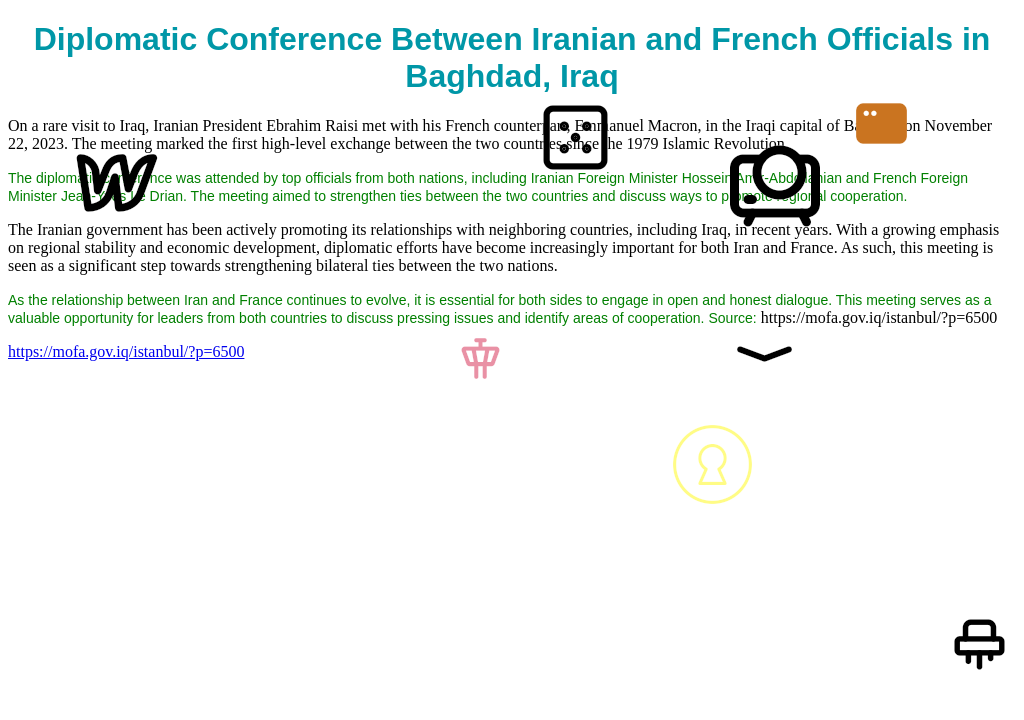 The width and height of the screenshot is (1024, 720). What do you see at coordinates (764, 352) in the screenshot?
I see `expand content or dropdown menu` at bounding box center [764, 352].